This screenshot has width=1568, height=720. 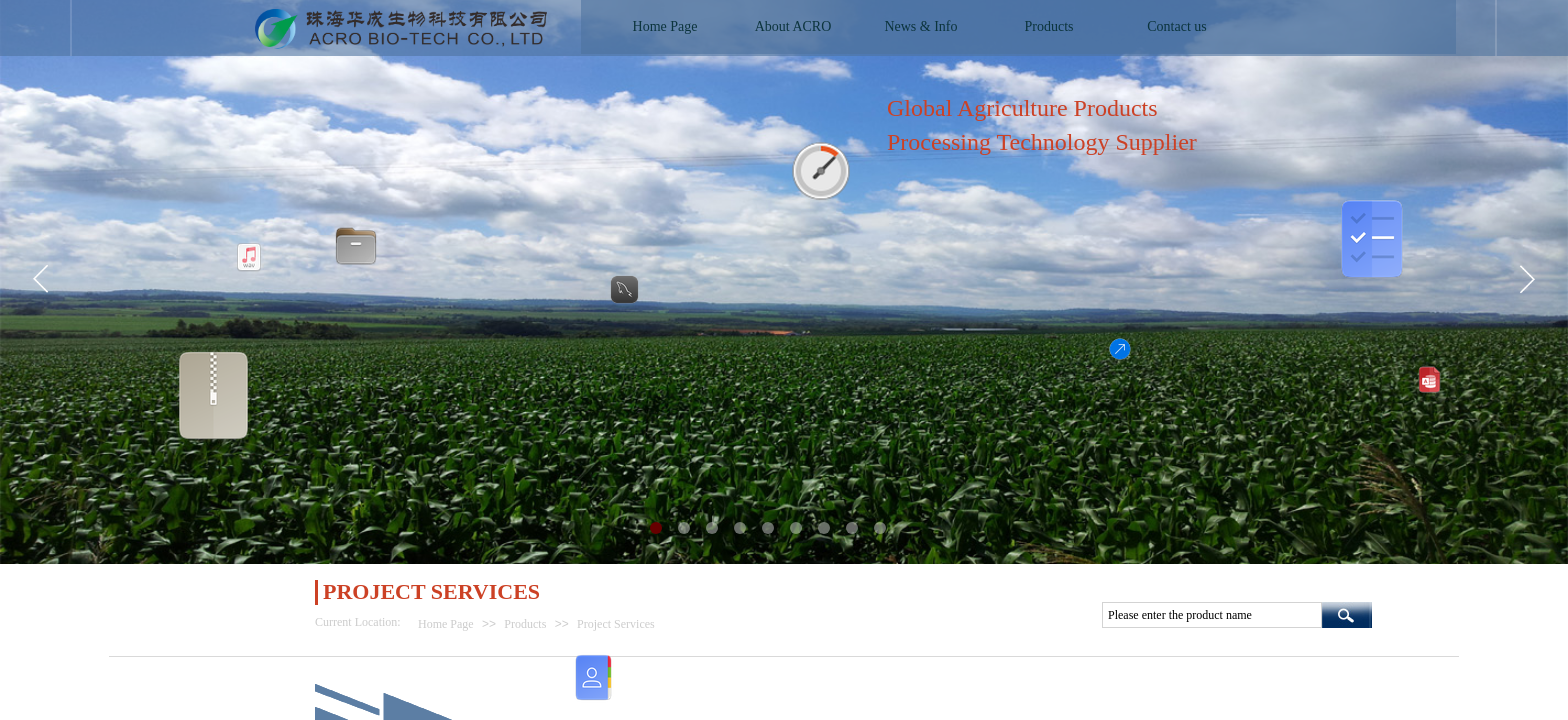 What do you see at coordinates (1372, 239) in the screenshot?
I see `open the GNOME To Do task manager app` at bounding box center [1372, 239].